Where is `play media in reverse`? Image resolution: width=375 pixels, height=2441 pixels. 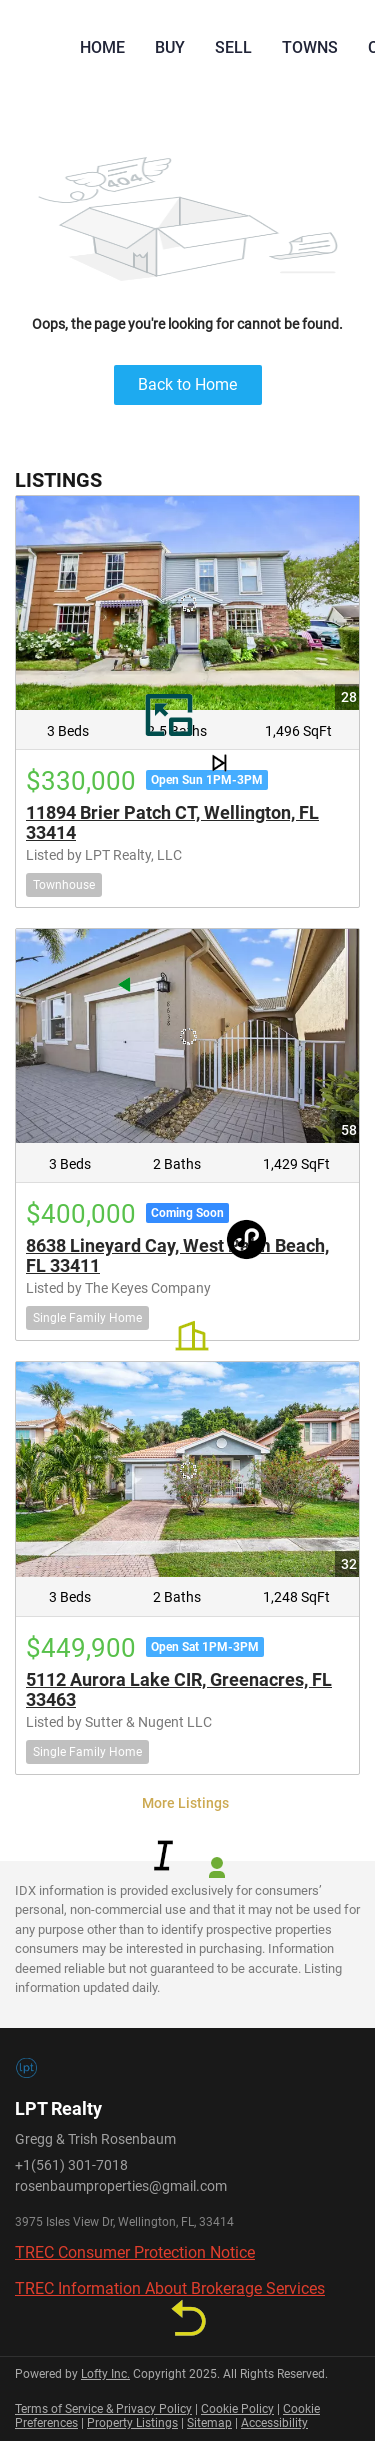 play media in reverse is located at coordinates (125, 984).